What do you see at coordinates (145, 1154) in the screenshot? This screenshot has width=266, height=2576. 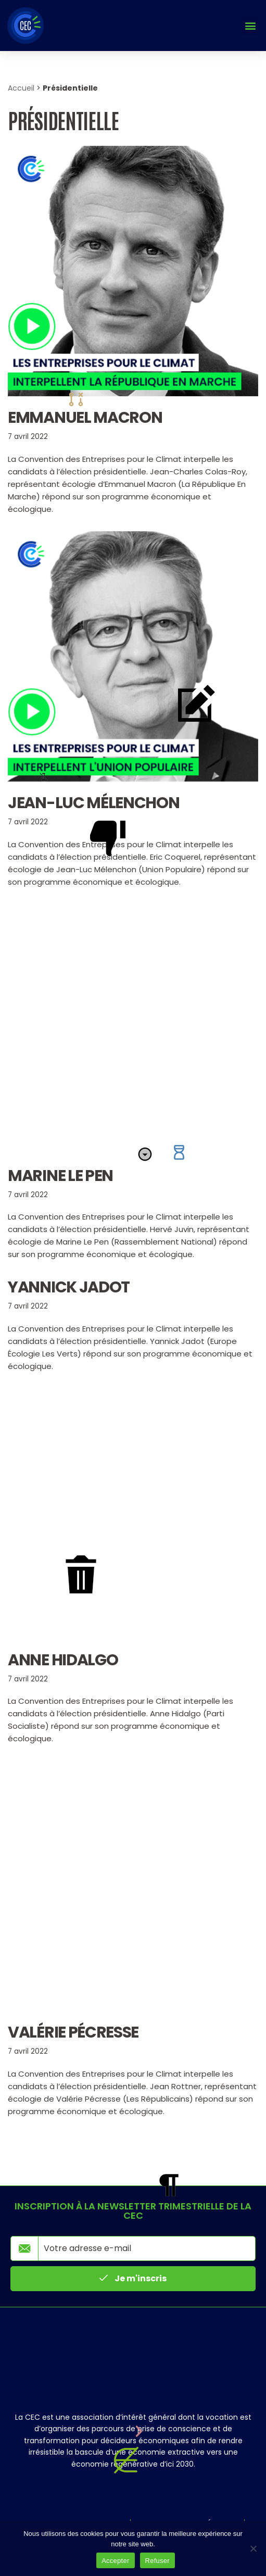 I see `expand dropdown menu or options` at bounding box center [145, 1154].